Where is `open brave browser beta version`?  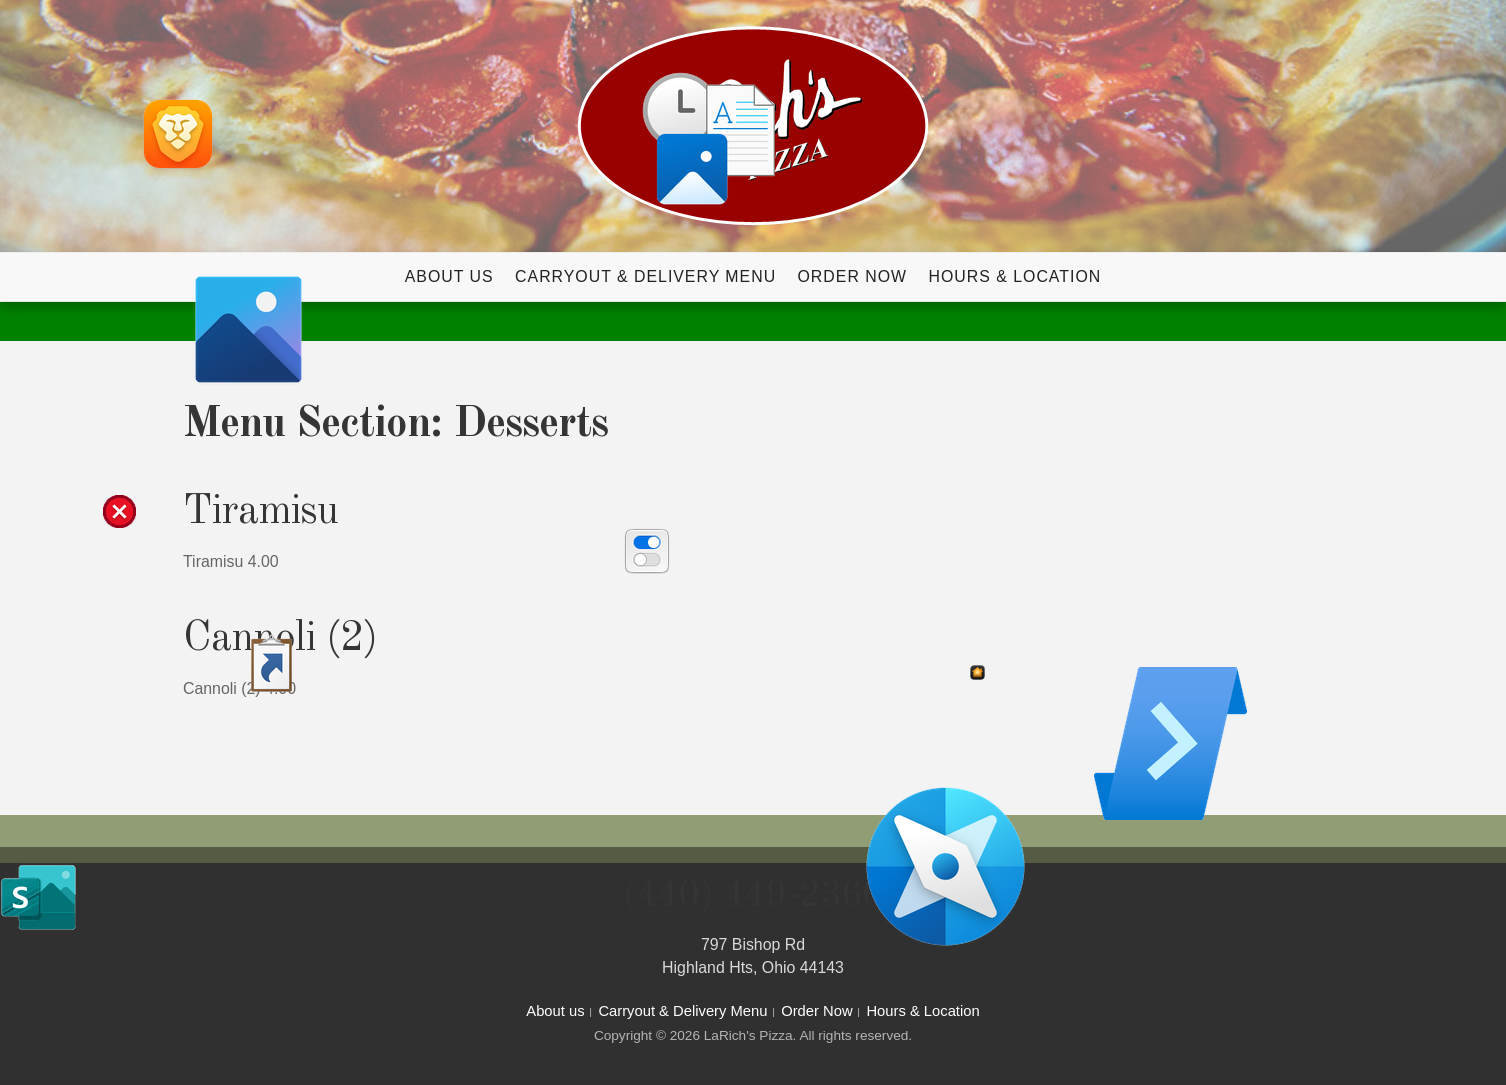 open brave browser beta version is located at coordinates (178, 134).